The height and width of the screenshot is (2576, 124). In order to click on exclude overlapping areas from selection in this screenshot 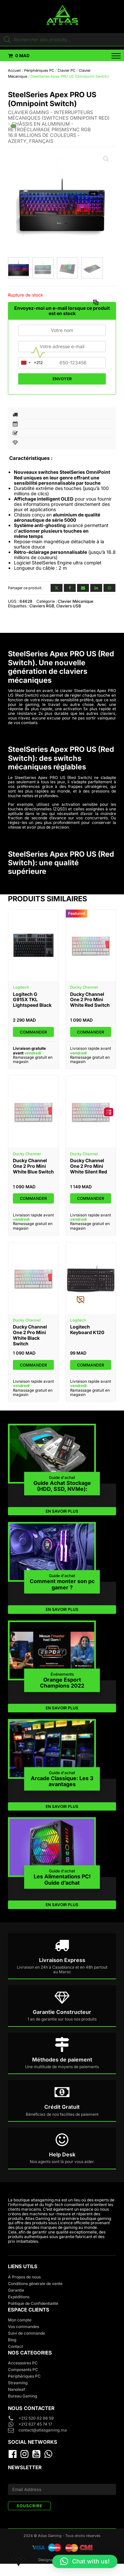, I will do `click(96, 302)`.